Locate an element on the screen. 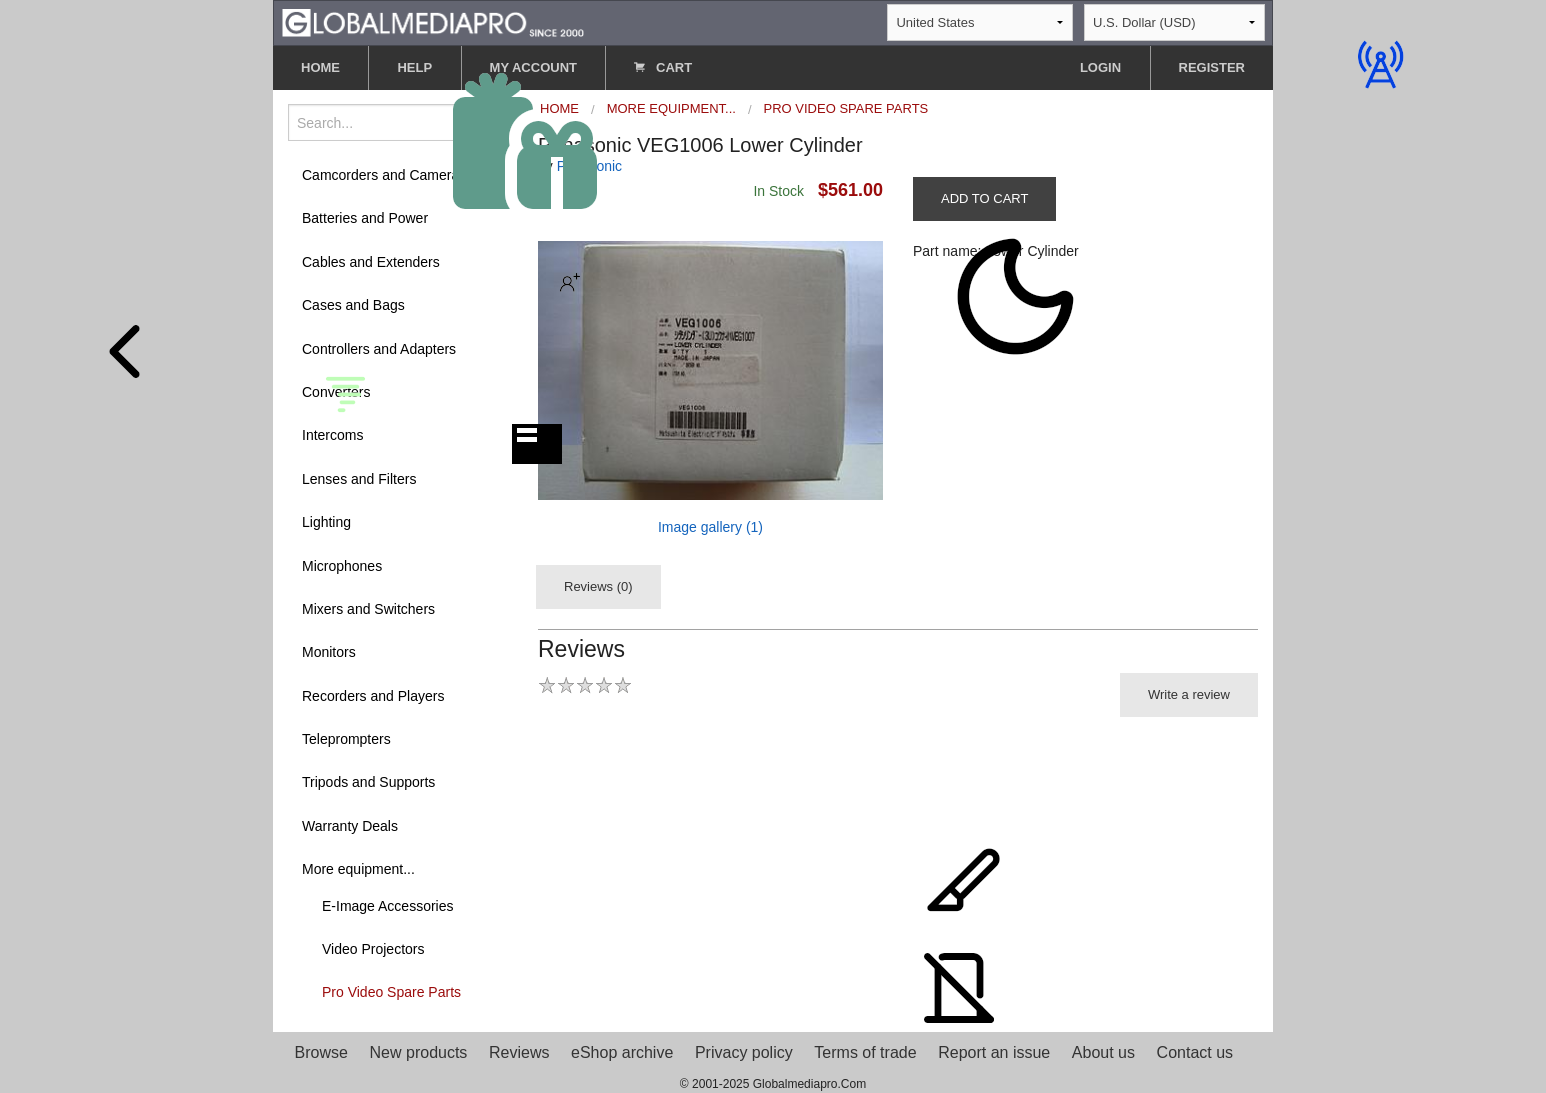 Image resolution: width=1546 pixels, height=1093 pixels. toggle dark mode or night theme is located at coordinates (1015, 296).